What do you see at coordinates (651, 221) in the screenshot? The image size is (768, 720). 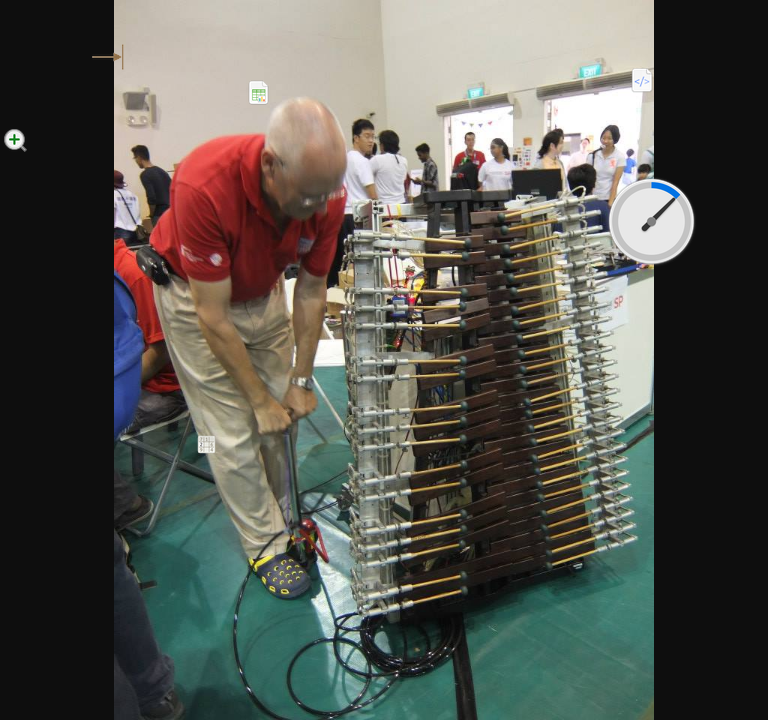 I see `open sysprof system profiler application` at bounding box center [651, 221].